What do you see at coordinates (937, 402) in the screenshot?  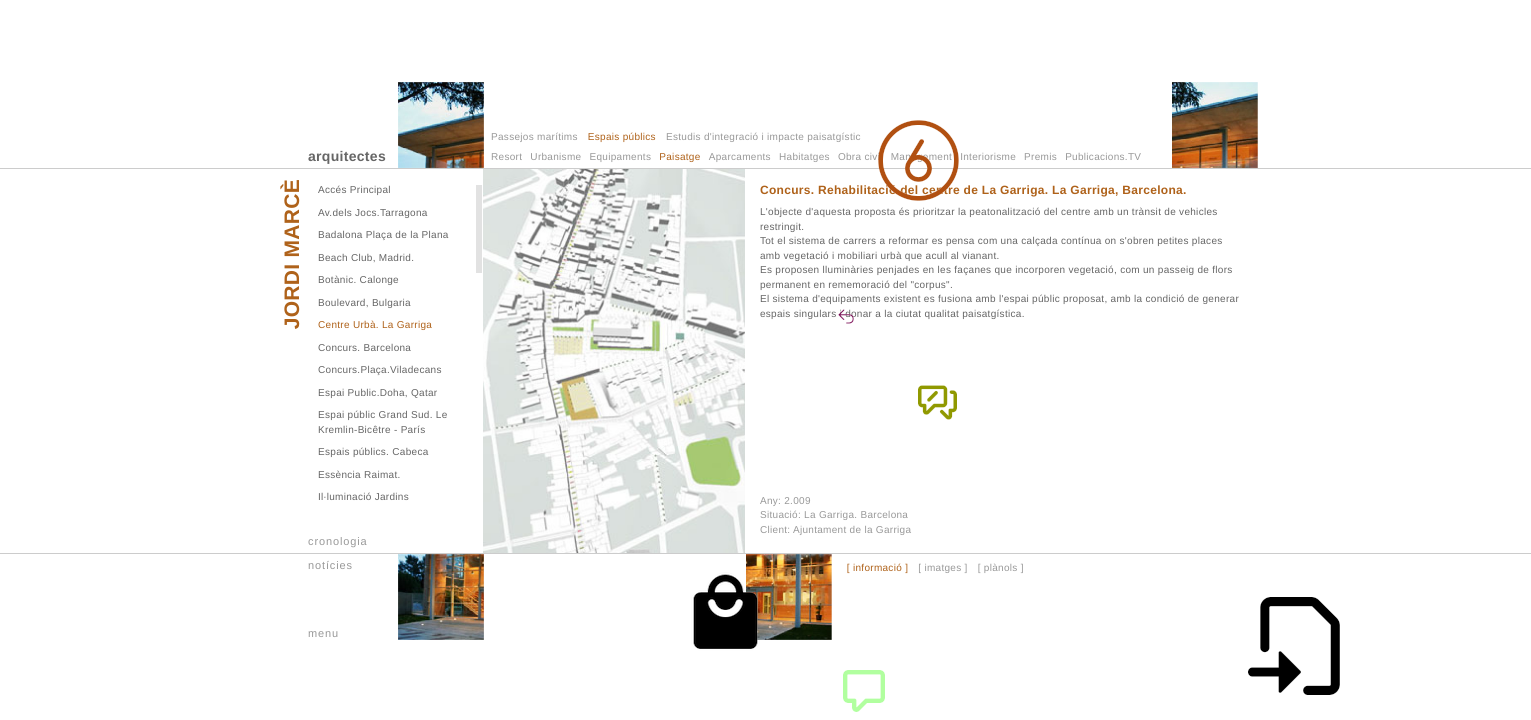 I see `indicates a duplicate discussion thread` at bounding box center [937, 402].